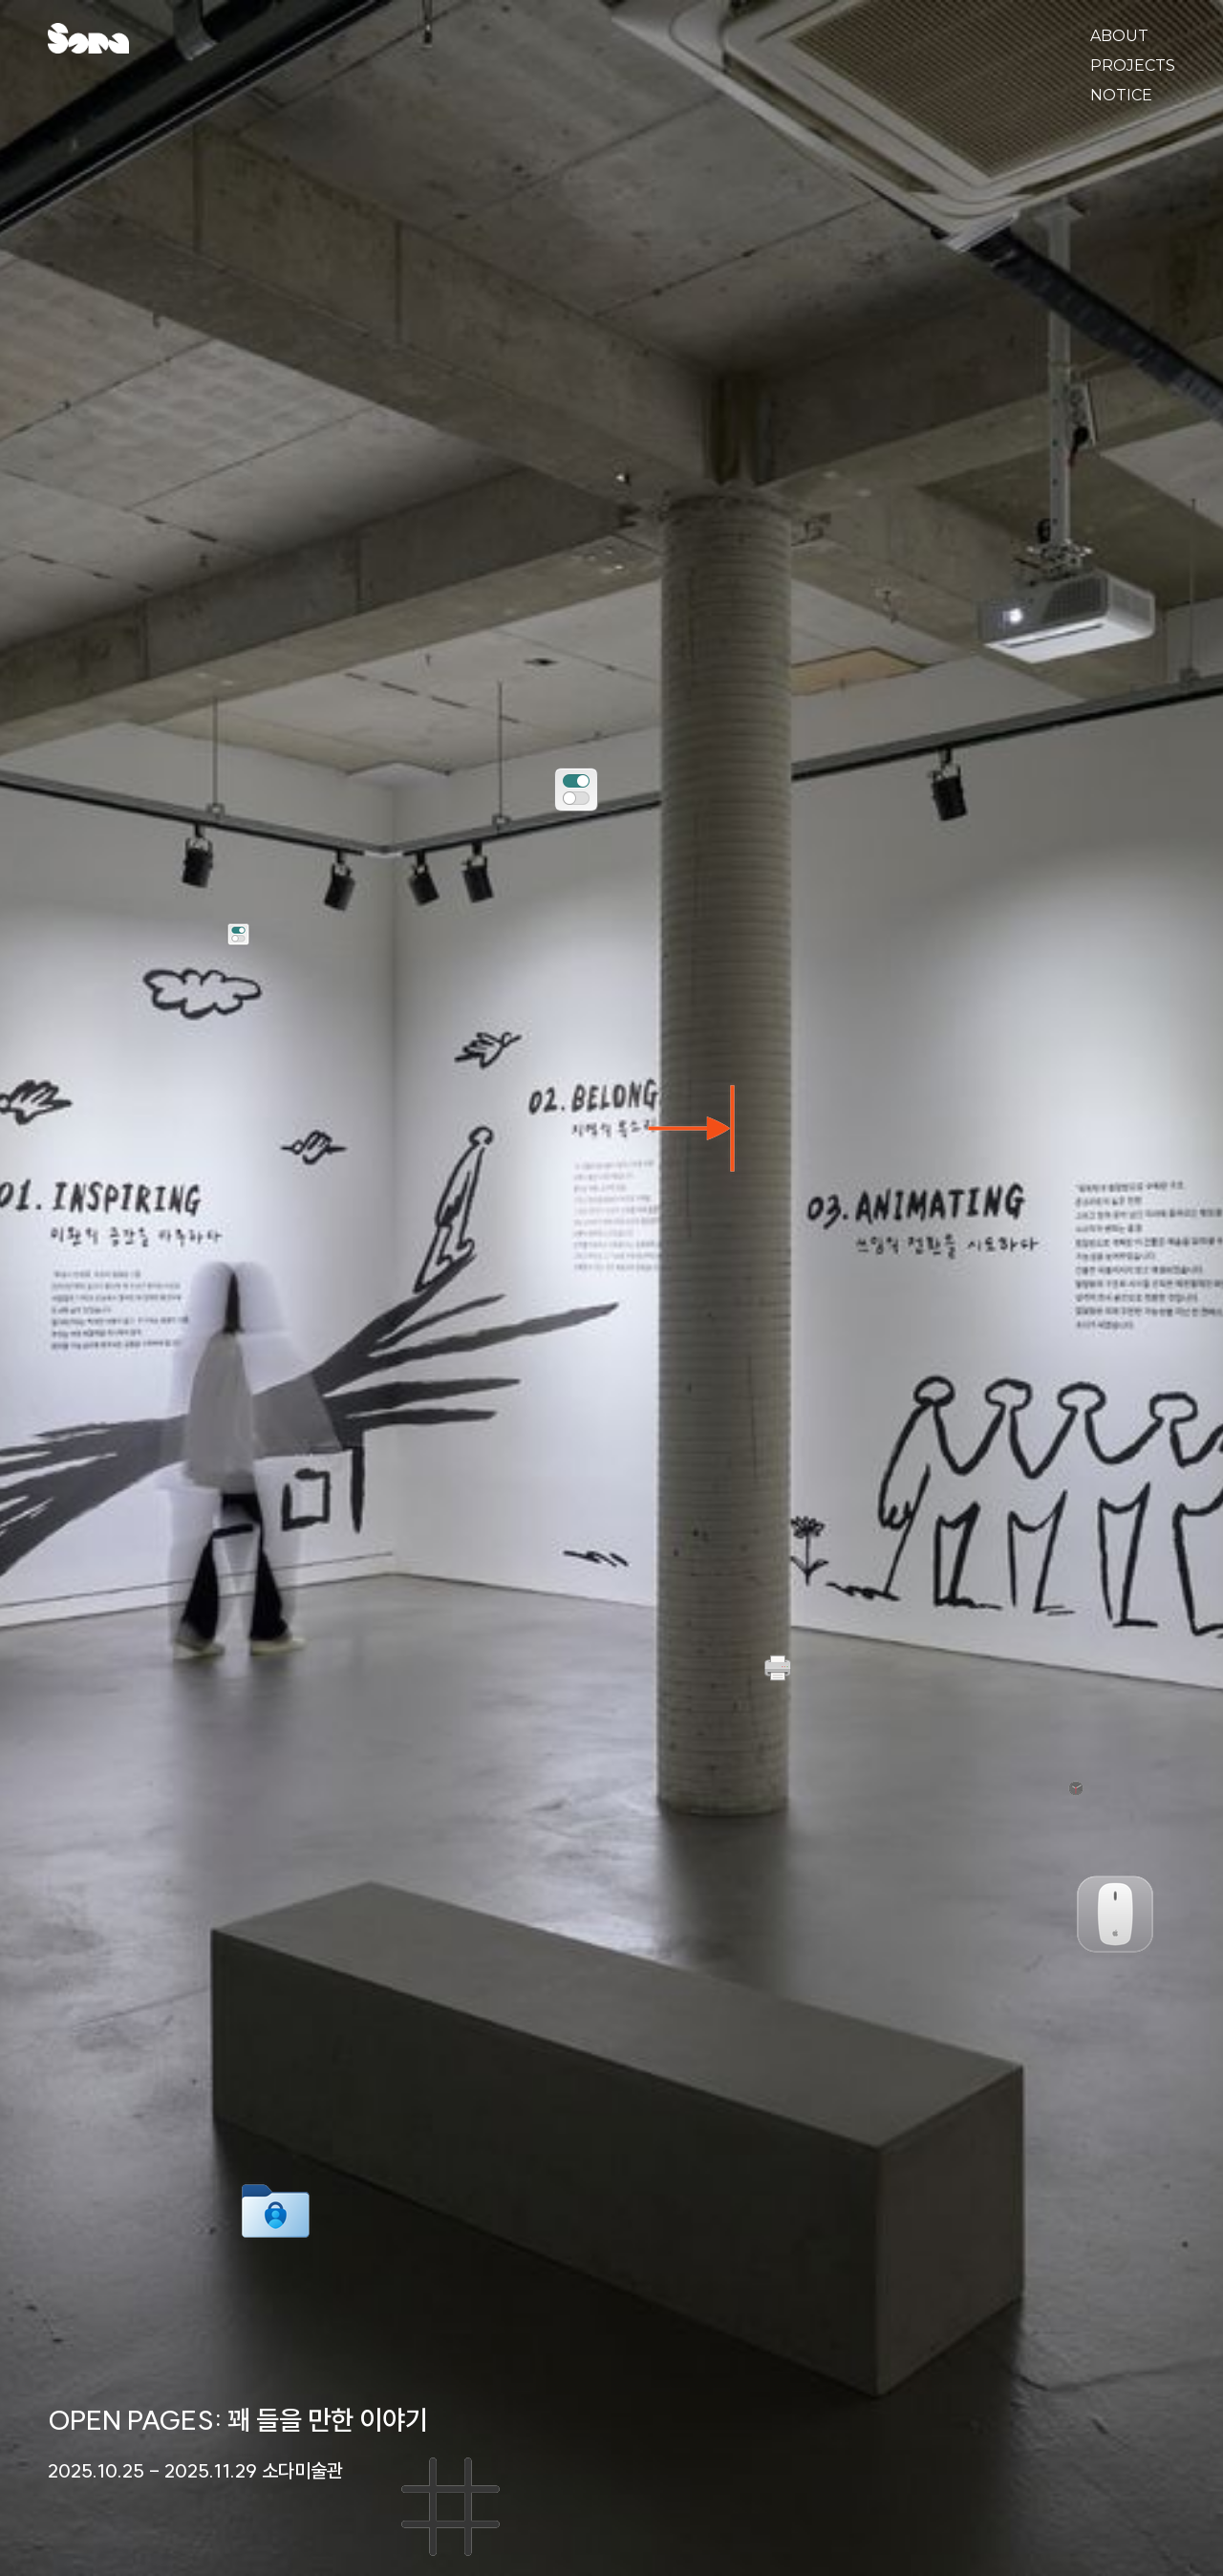  What do you see at coordinates (238, 934) in the screenshot?
I see `open system tweaks or settings customization` at bounding box center [238, 934].